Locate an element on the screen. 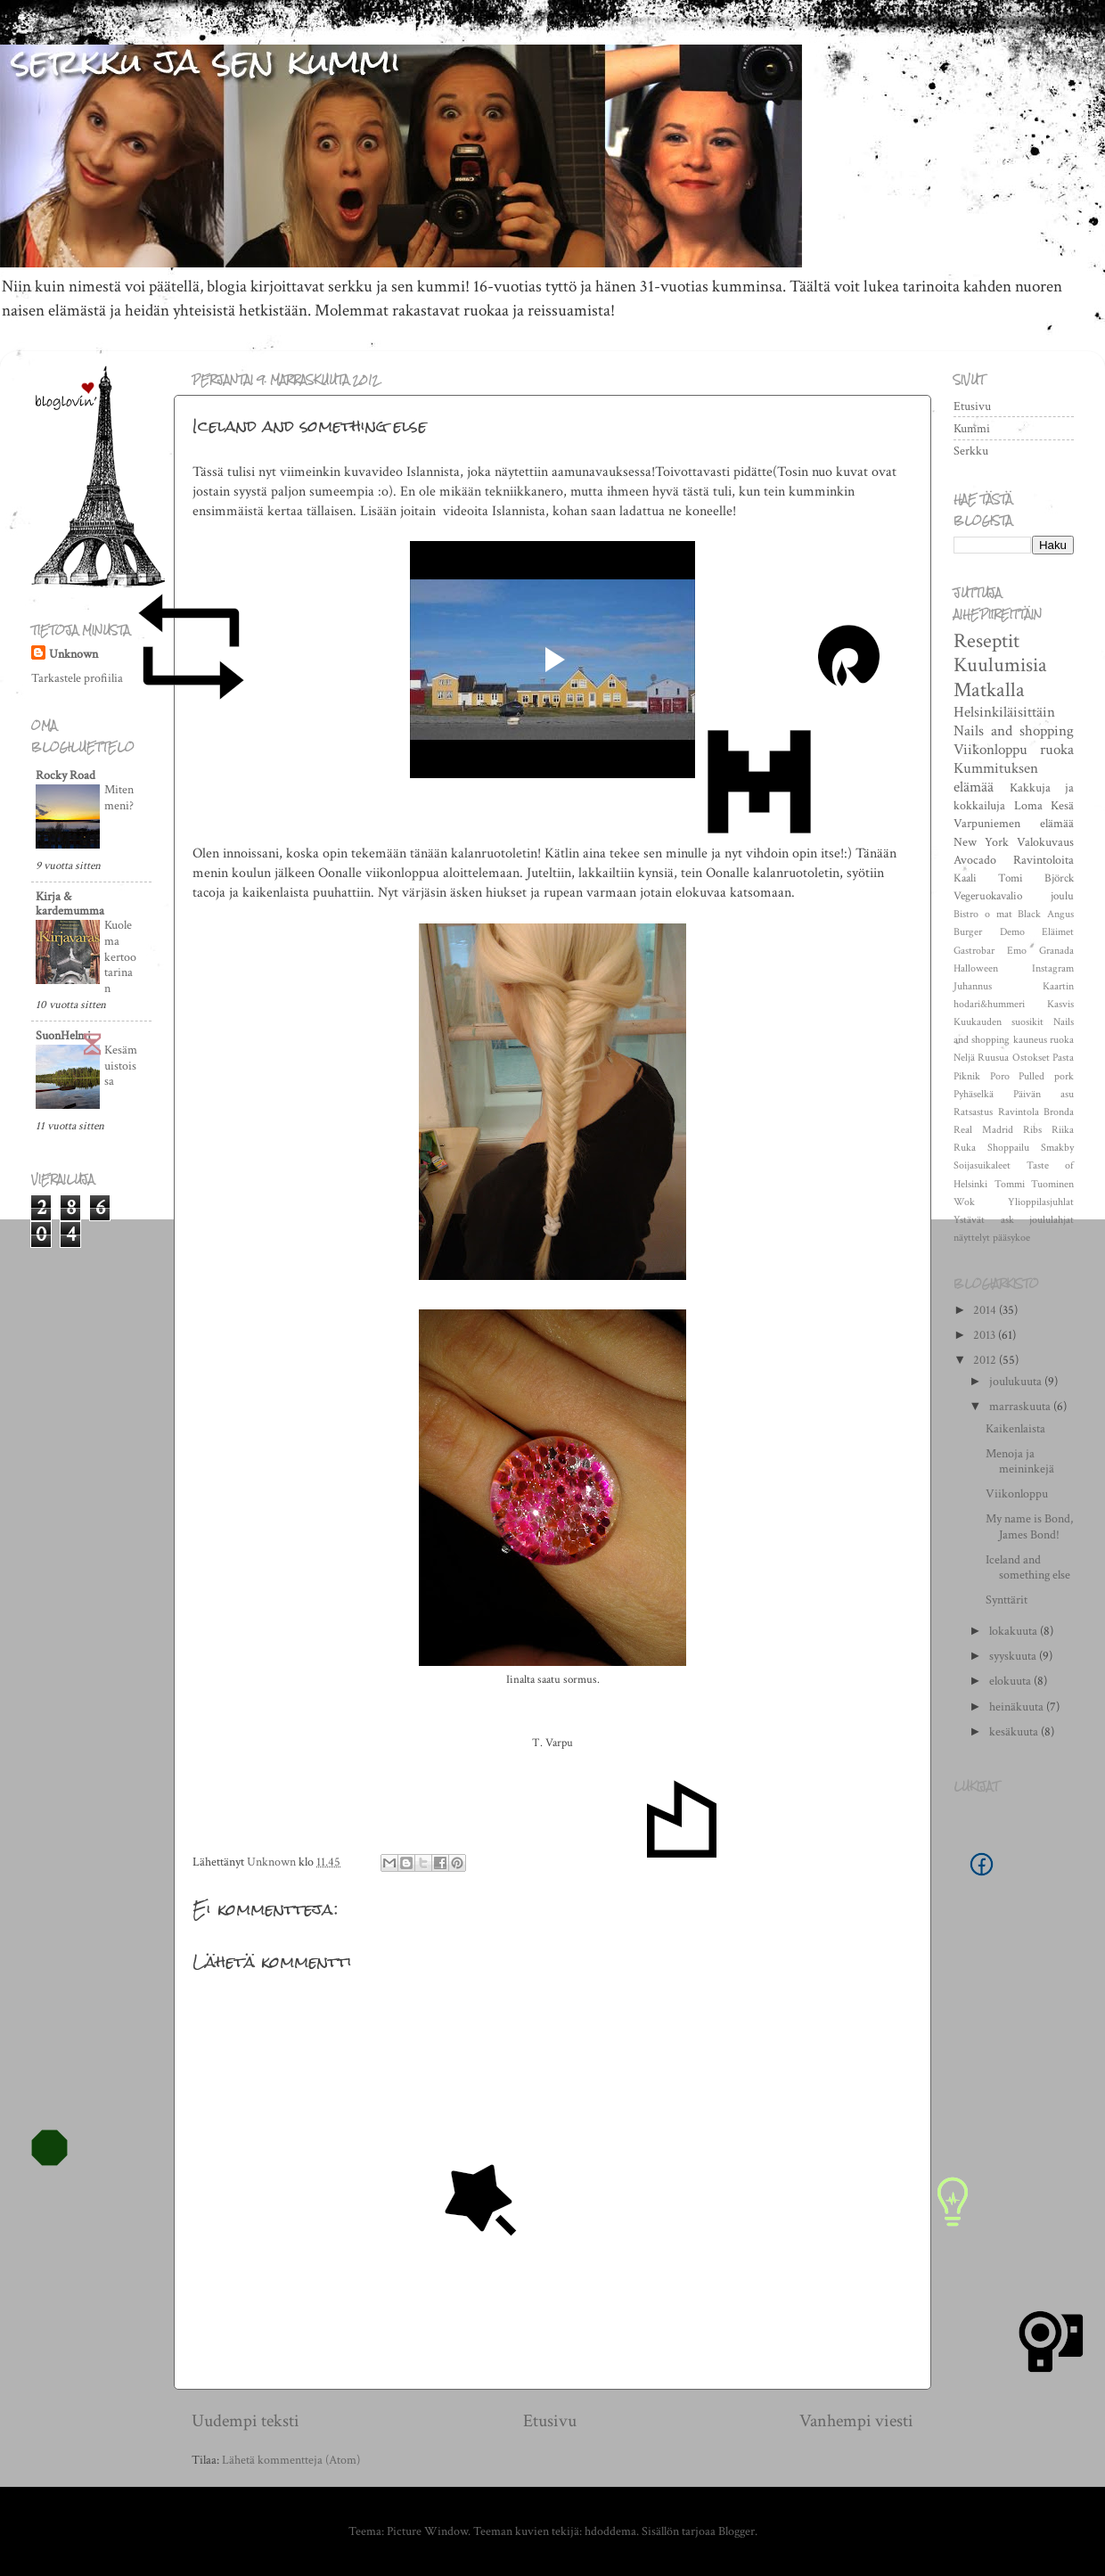 Image resolution: width=1105 pixels, height=2576 pixels. reliance industries limited company logo is located at coordinates (848, 655).